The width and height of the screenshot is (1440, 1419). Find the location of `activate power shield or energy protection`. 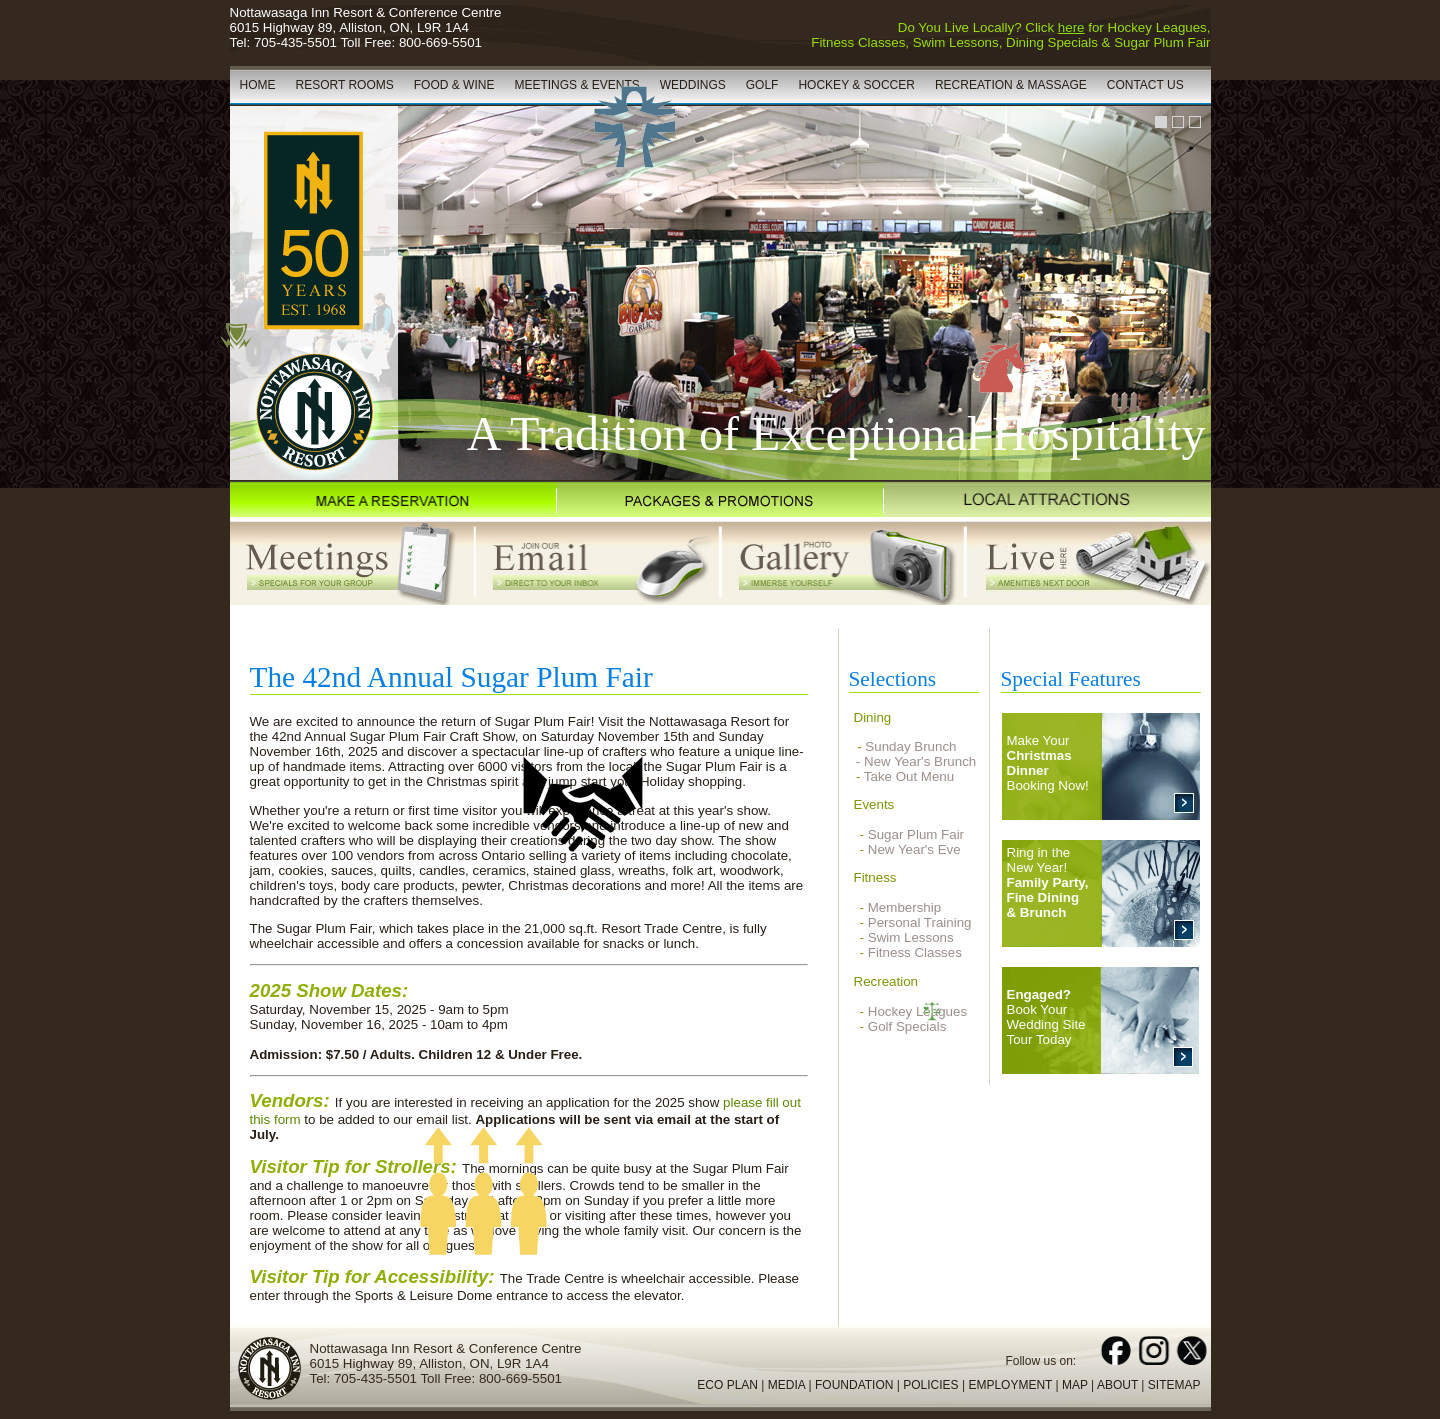

activate power shield or energy protection is located at coordinates (236, 335).